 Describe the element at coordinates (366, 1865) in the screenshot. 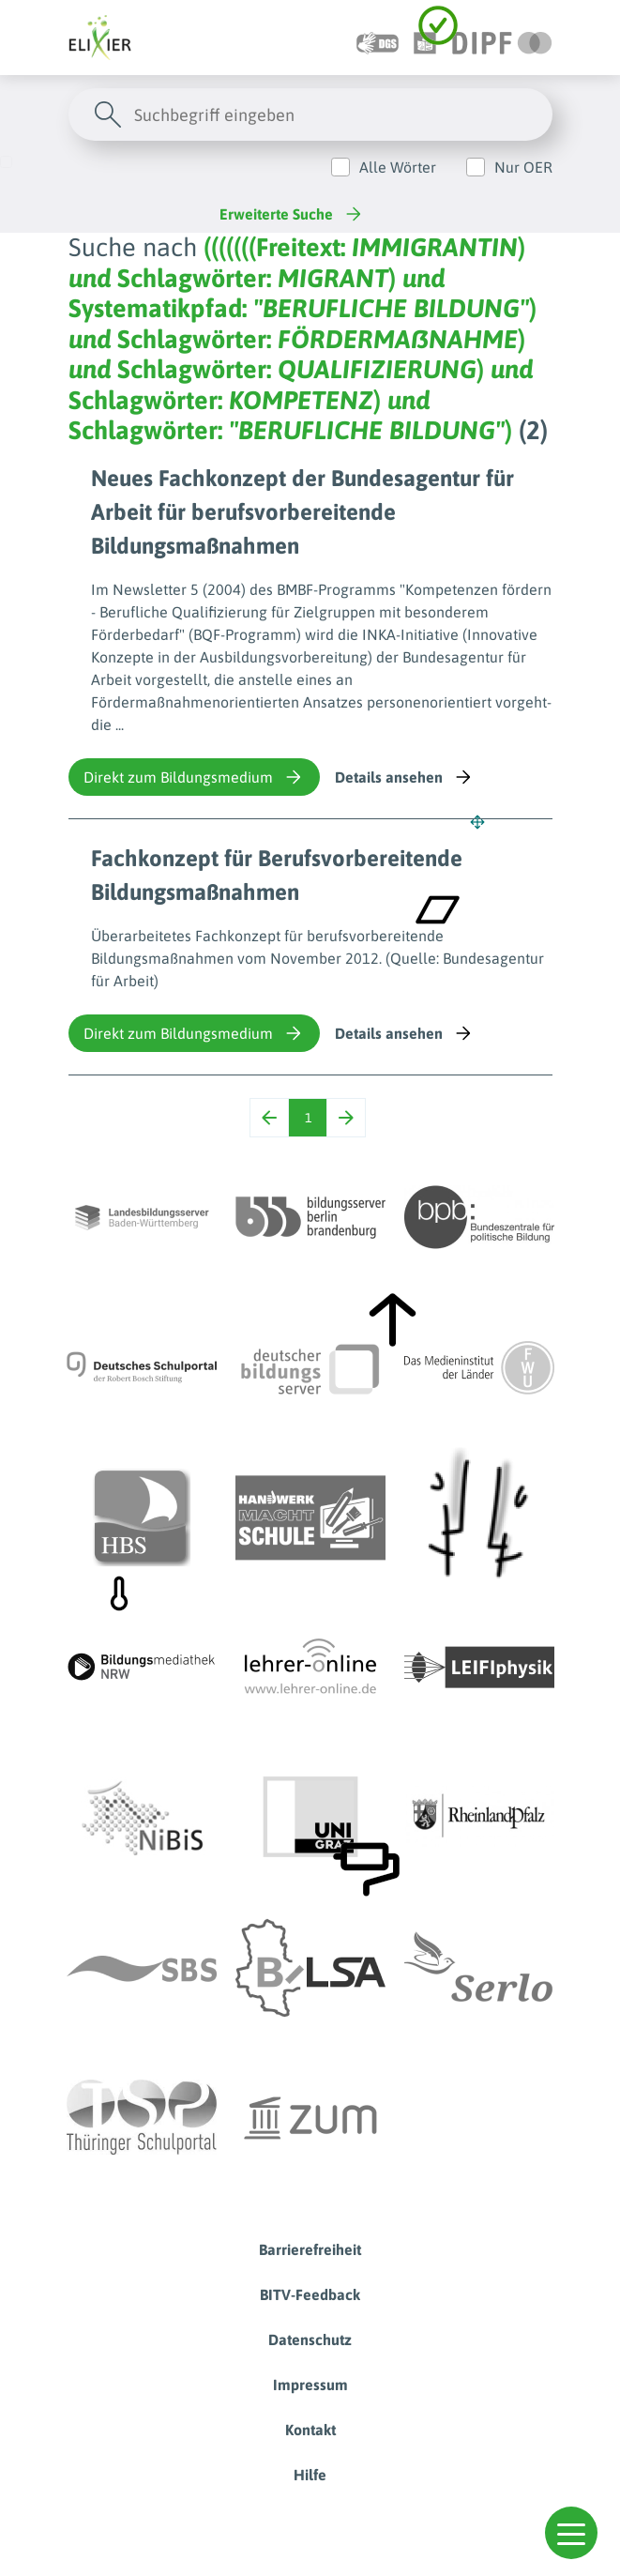

I see `customize theme or appearance settings` at that location.